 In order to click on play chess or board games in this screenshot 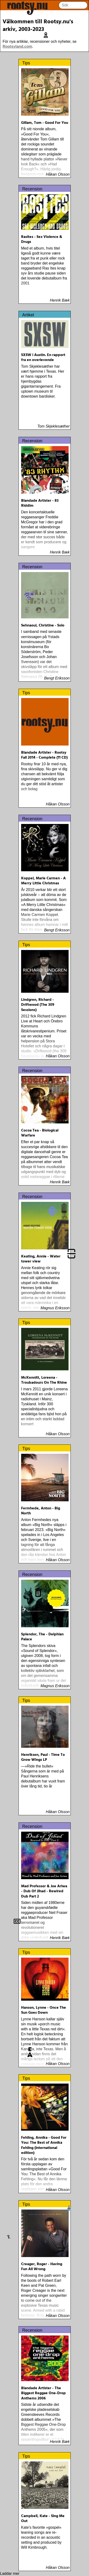, I will do `click(46, 35)`.